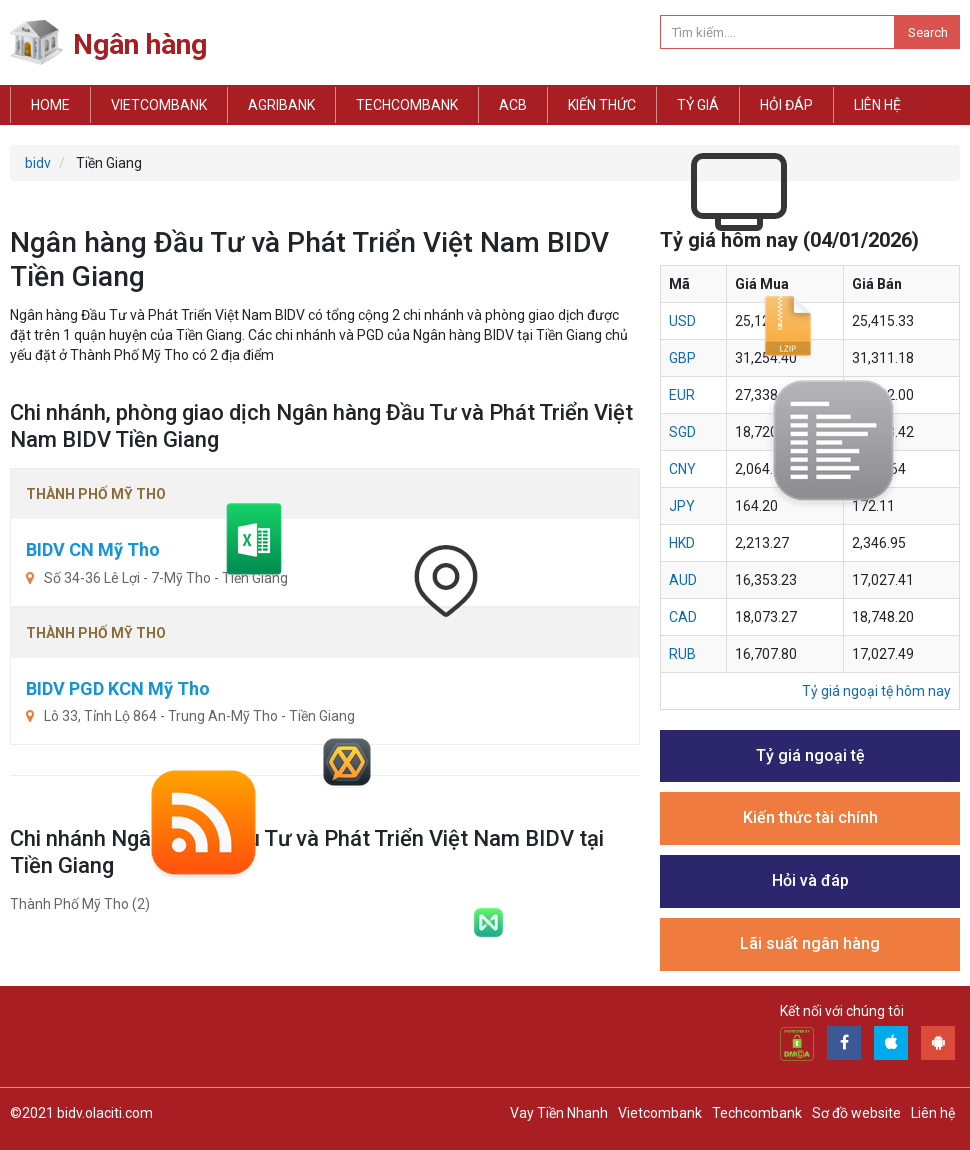 The height and width of the screenshot is (1150, 970). I want to click on open rss feed reader app, so click(203, 822).